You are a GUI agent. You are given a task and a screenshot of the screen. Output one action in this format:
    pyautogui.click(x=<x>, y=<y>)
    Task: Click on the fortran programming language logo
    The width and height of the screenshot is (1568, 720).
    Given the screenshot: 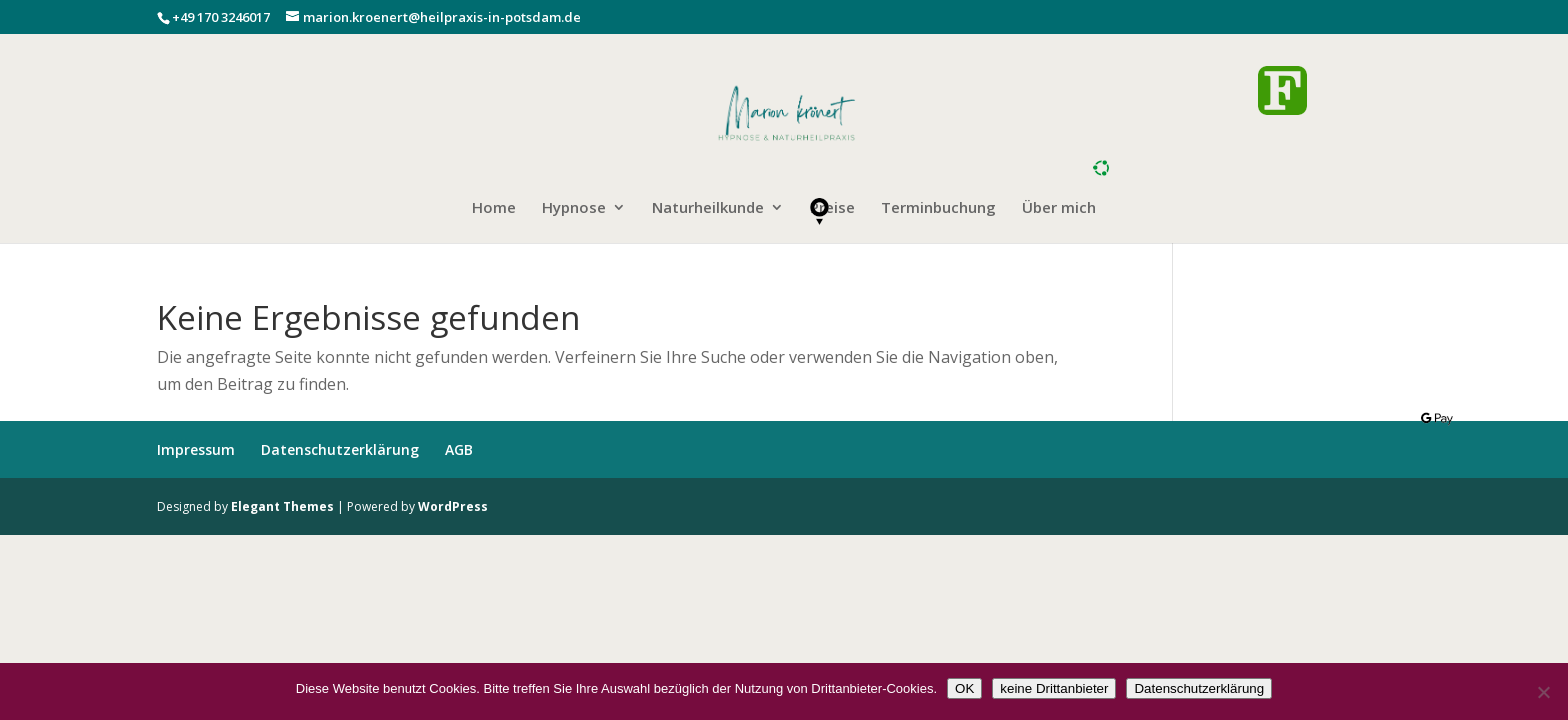 What is the action you would take?
    pyautogui.click(x=1282, y=90)
    